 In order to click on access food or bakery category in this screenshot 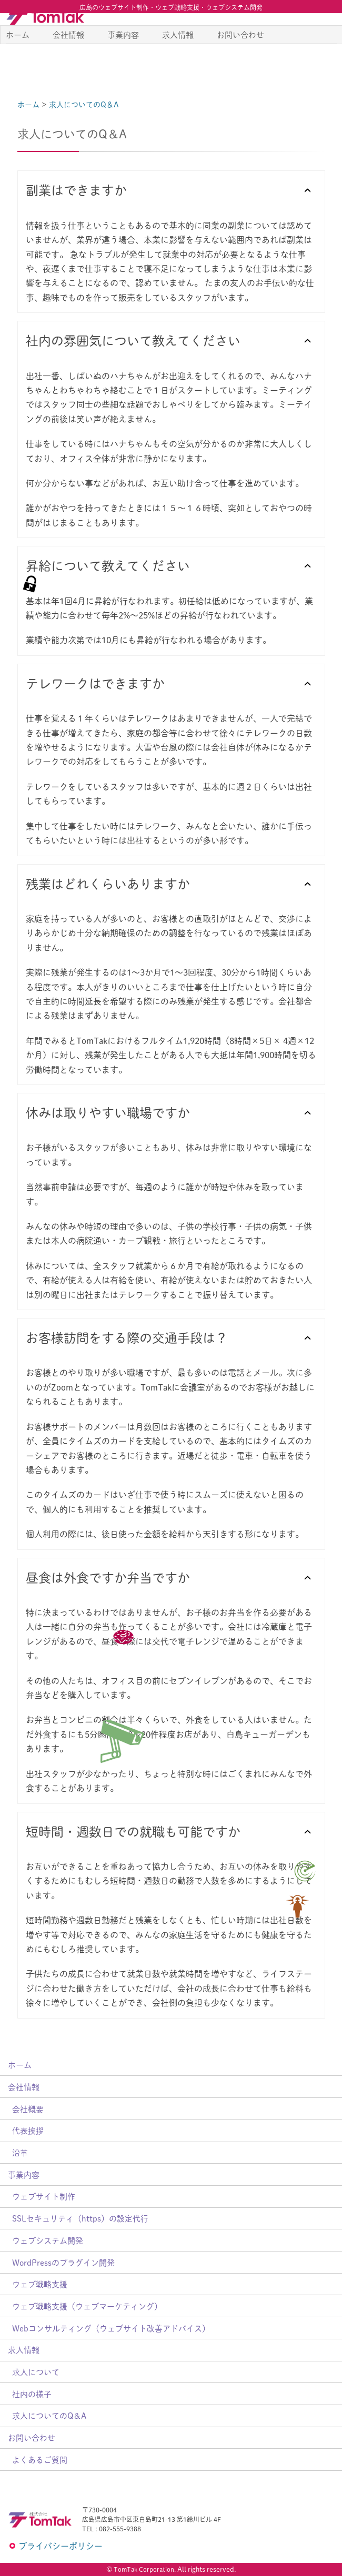, I will do `click(123, 1637)`.